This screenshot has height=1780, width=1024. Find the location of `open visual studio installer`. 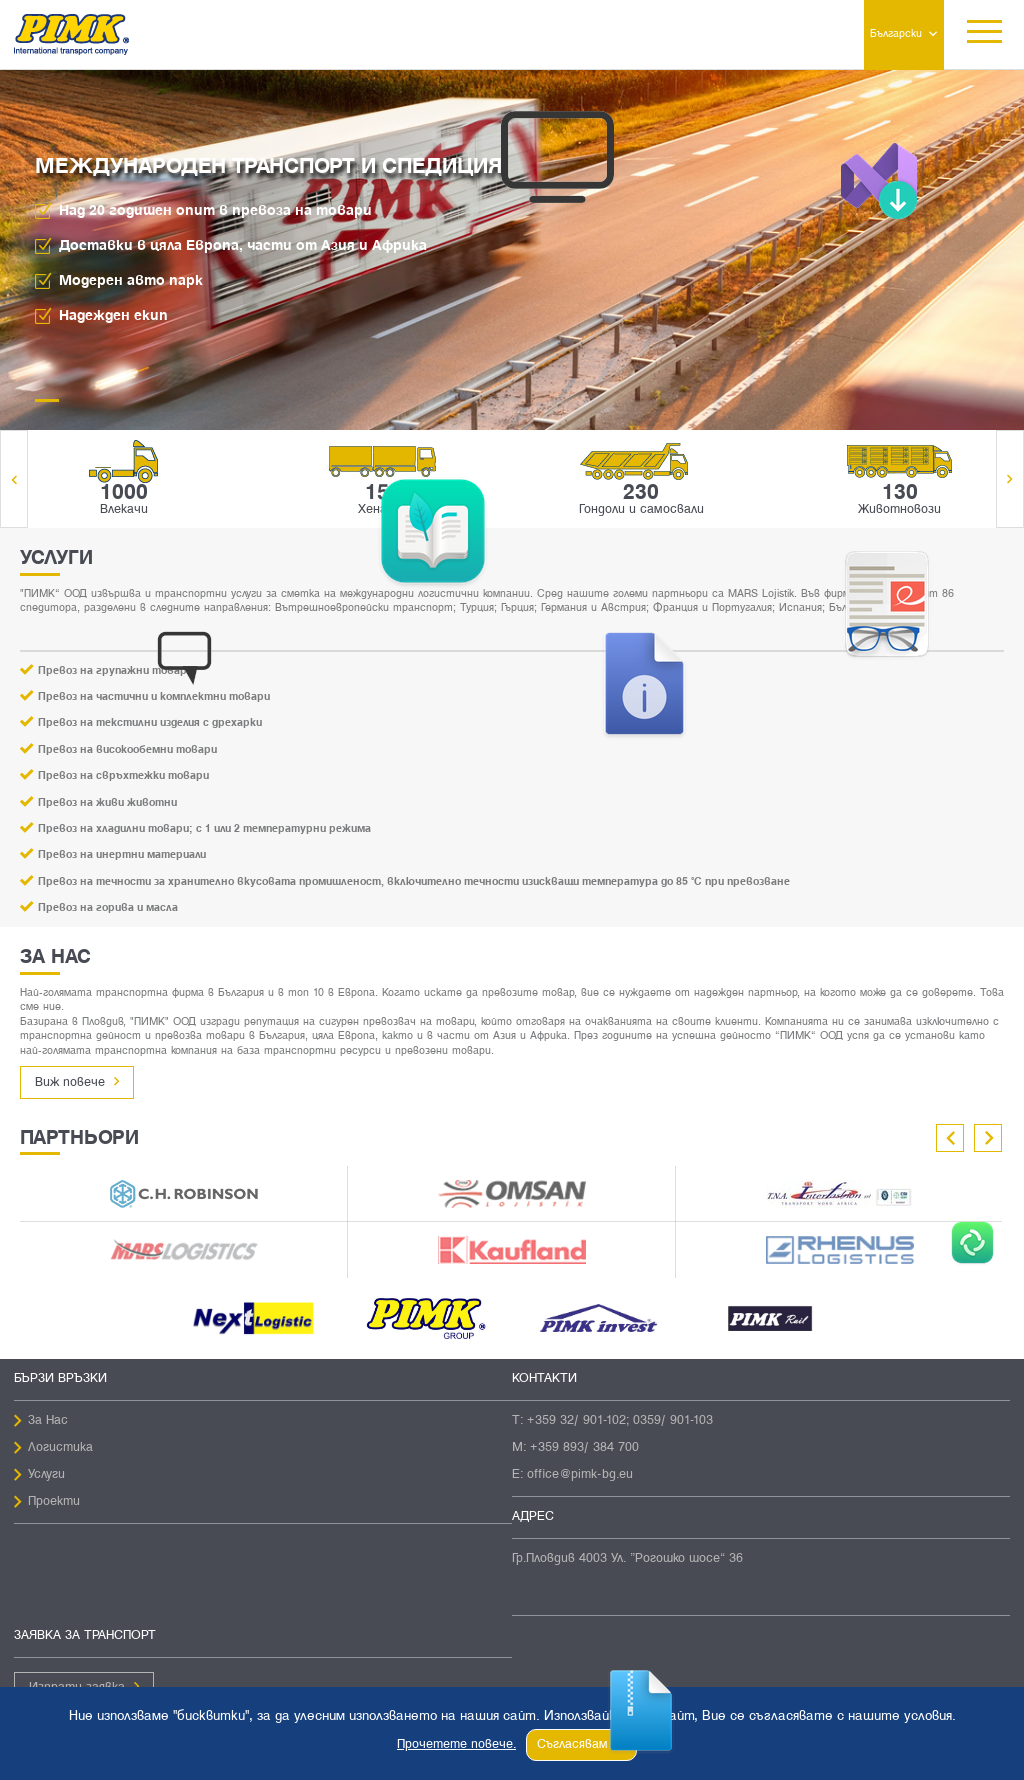

open visual studio installer is located at coordinates (879, 181).